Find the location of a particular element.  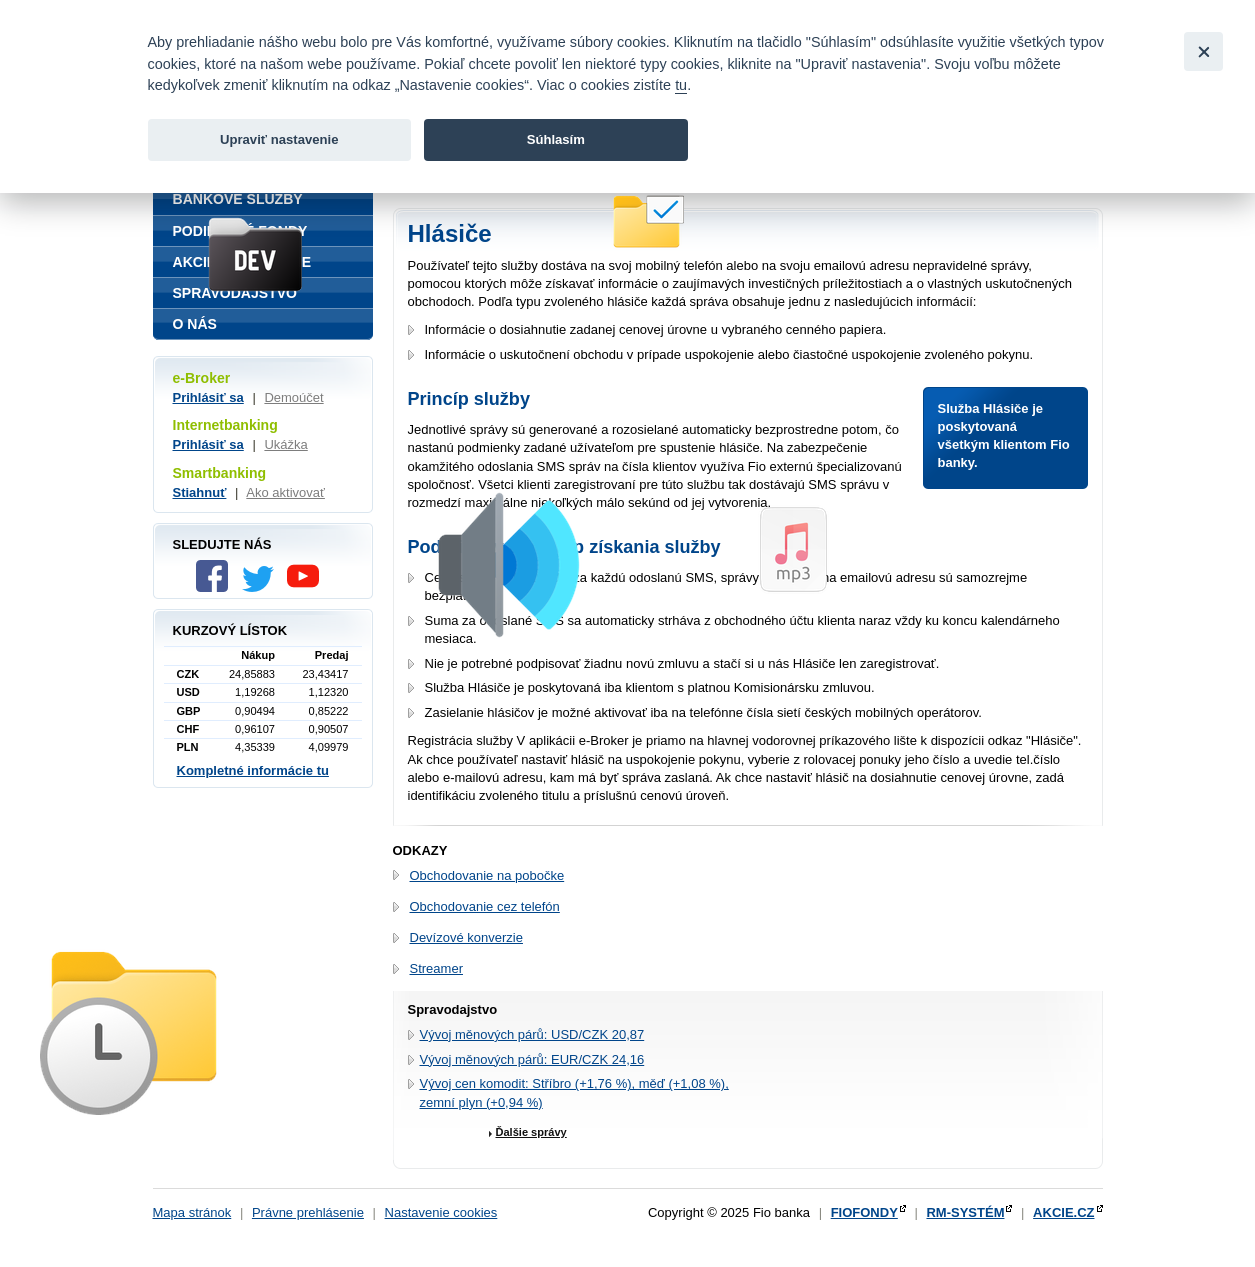

folder containing dev.to related projects or resources is located at coordinates (255, 257).